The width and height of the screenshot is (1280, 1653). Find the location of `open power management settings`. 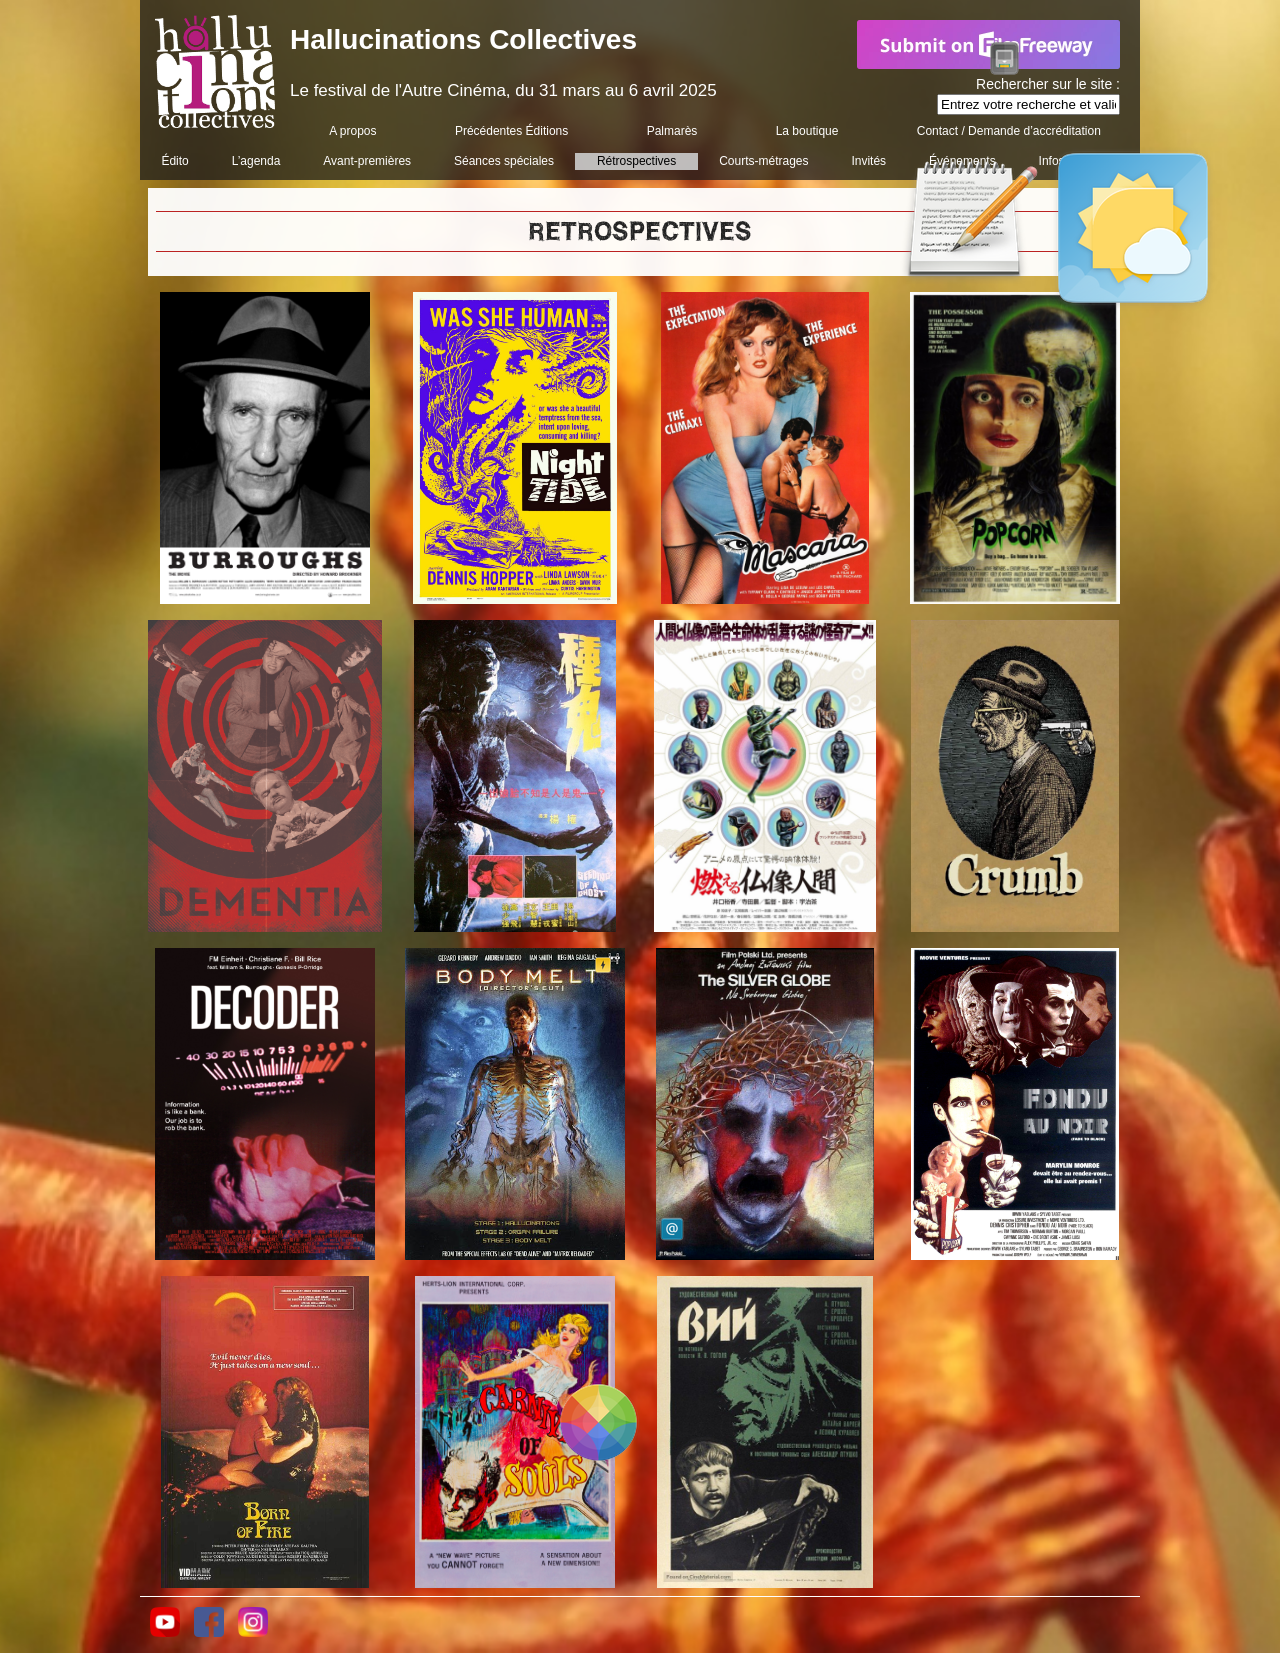

open power management settings is located at coordinates (603, 965).